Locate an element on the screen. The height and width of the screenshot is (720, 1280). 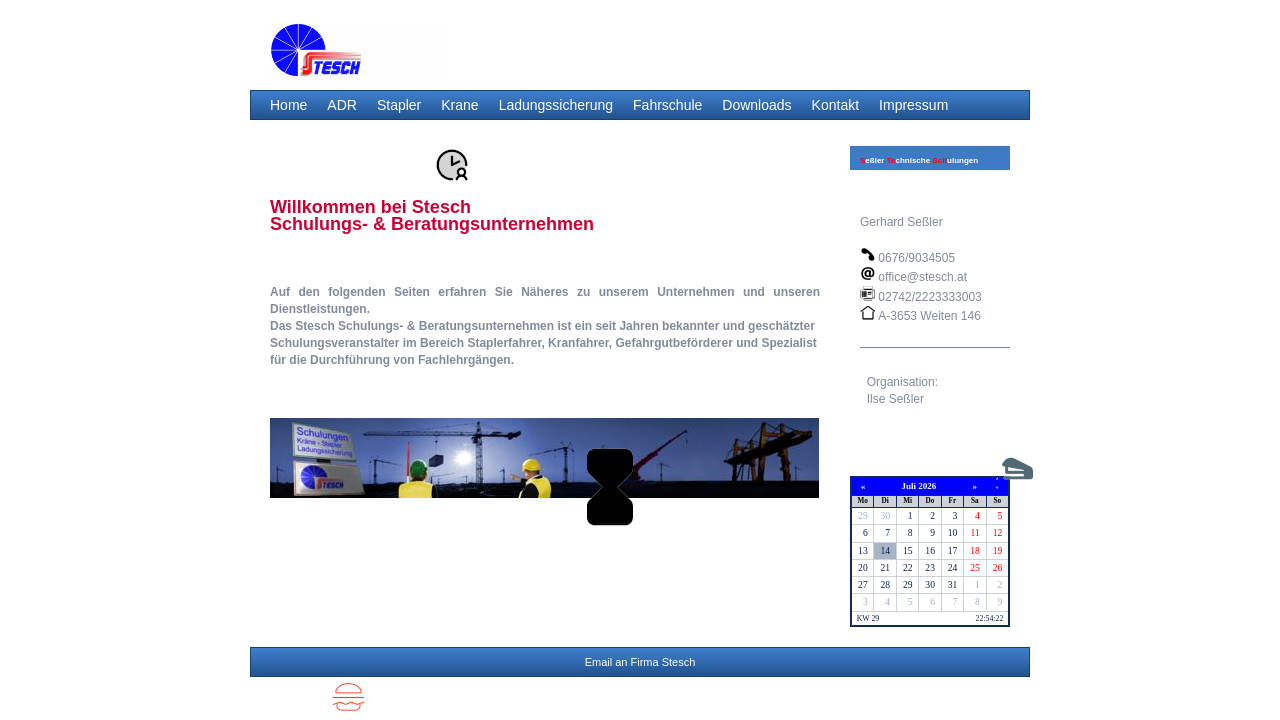
view user activity history is located at coordinates (452, 165).